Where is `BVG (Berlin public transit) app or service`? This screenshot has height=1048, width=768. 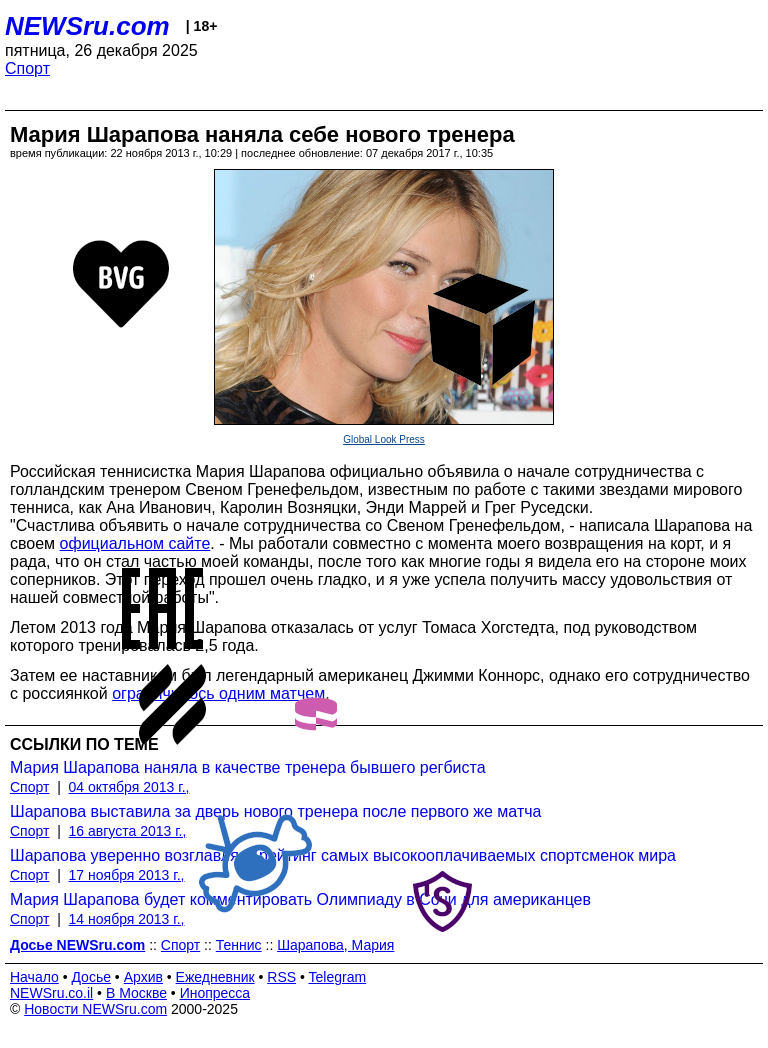
BVG (Berlin public transit) app or service is located at coordinates (121, 284).